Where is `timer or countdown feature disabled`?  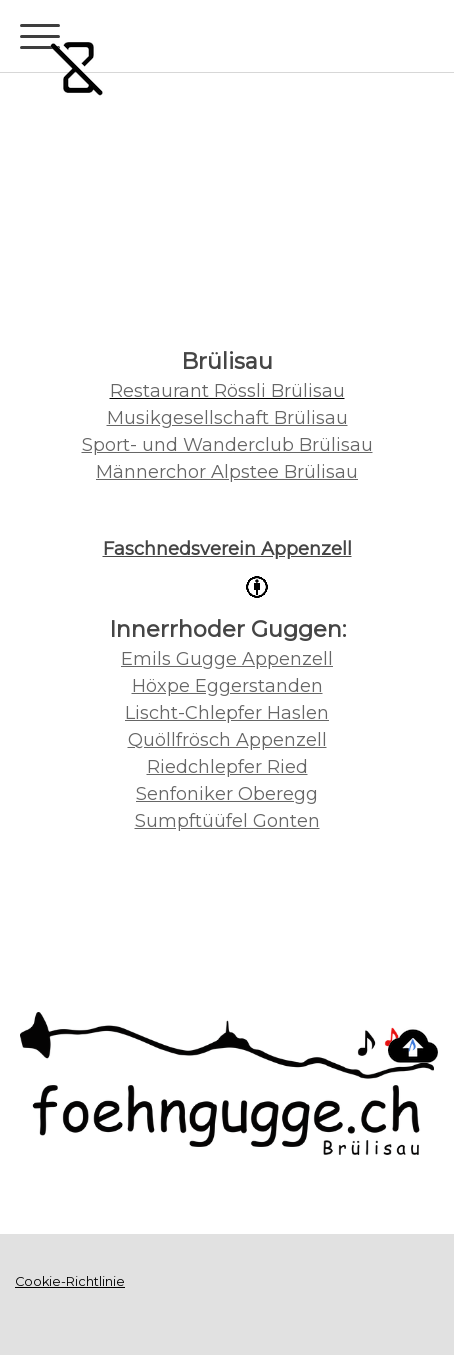
timer or countdown feature disabled is located at coordinates (78, 67).